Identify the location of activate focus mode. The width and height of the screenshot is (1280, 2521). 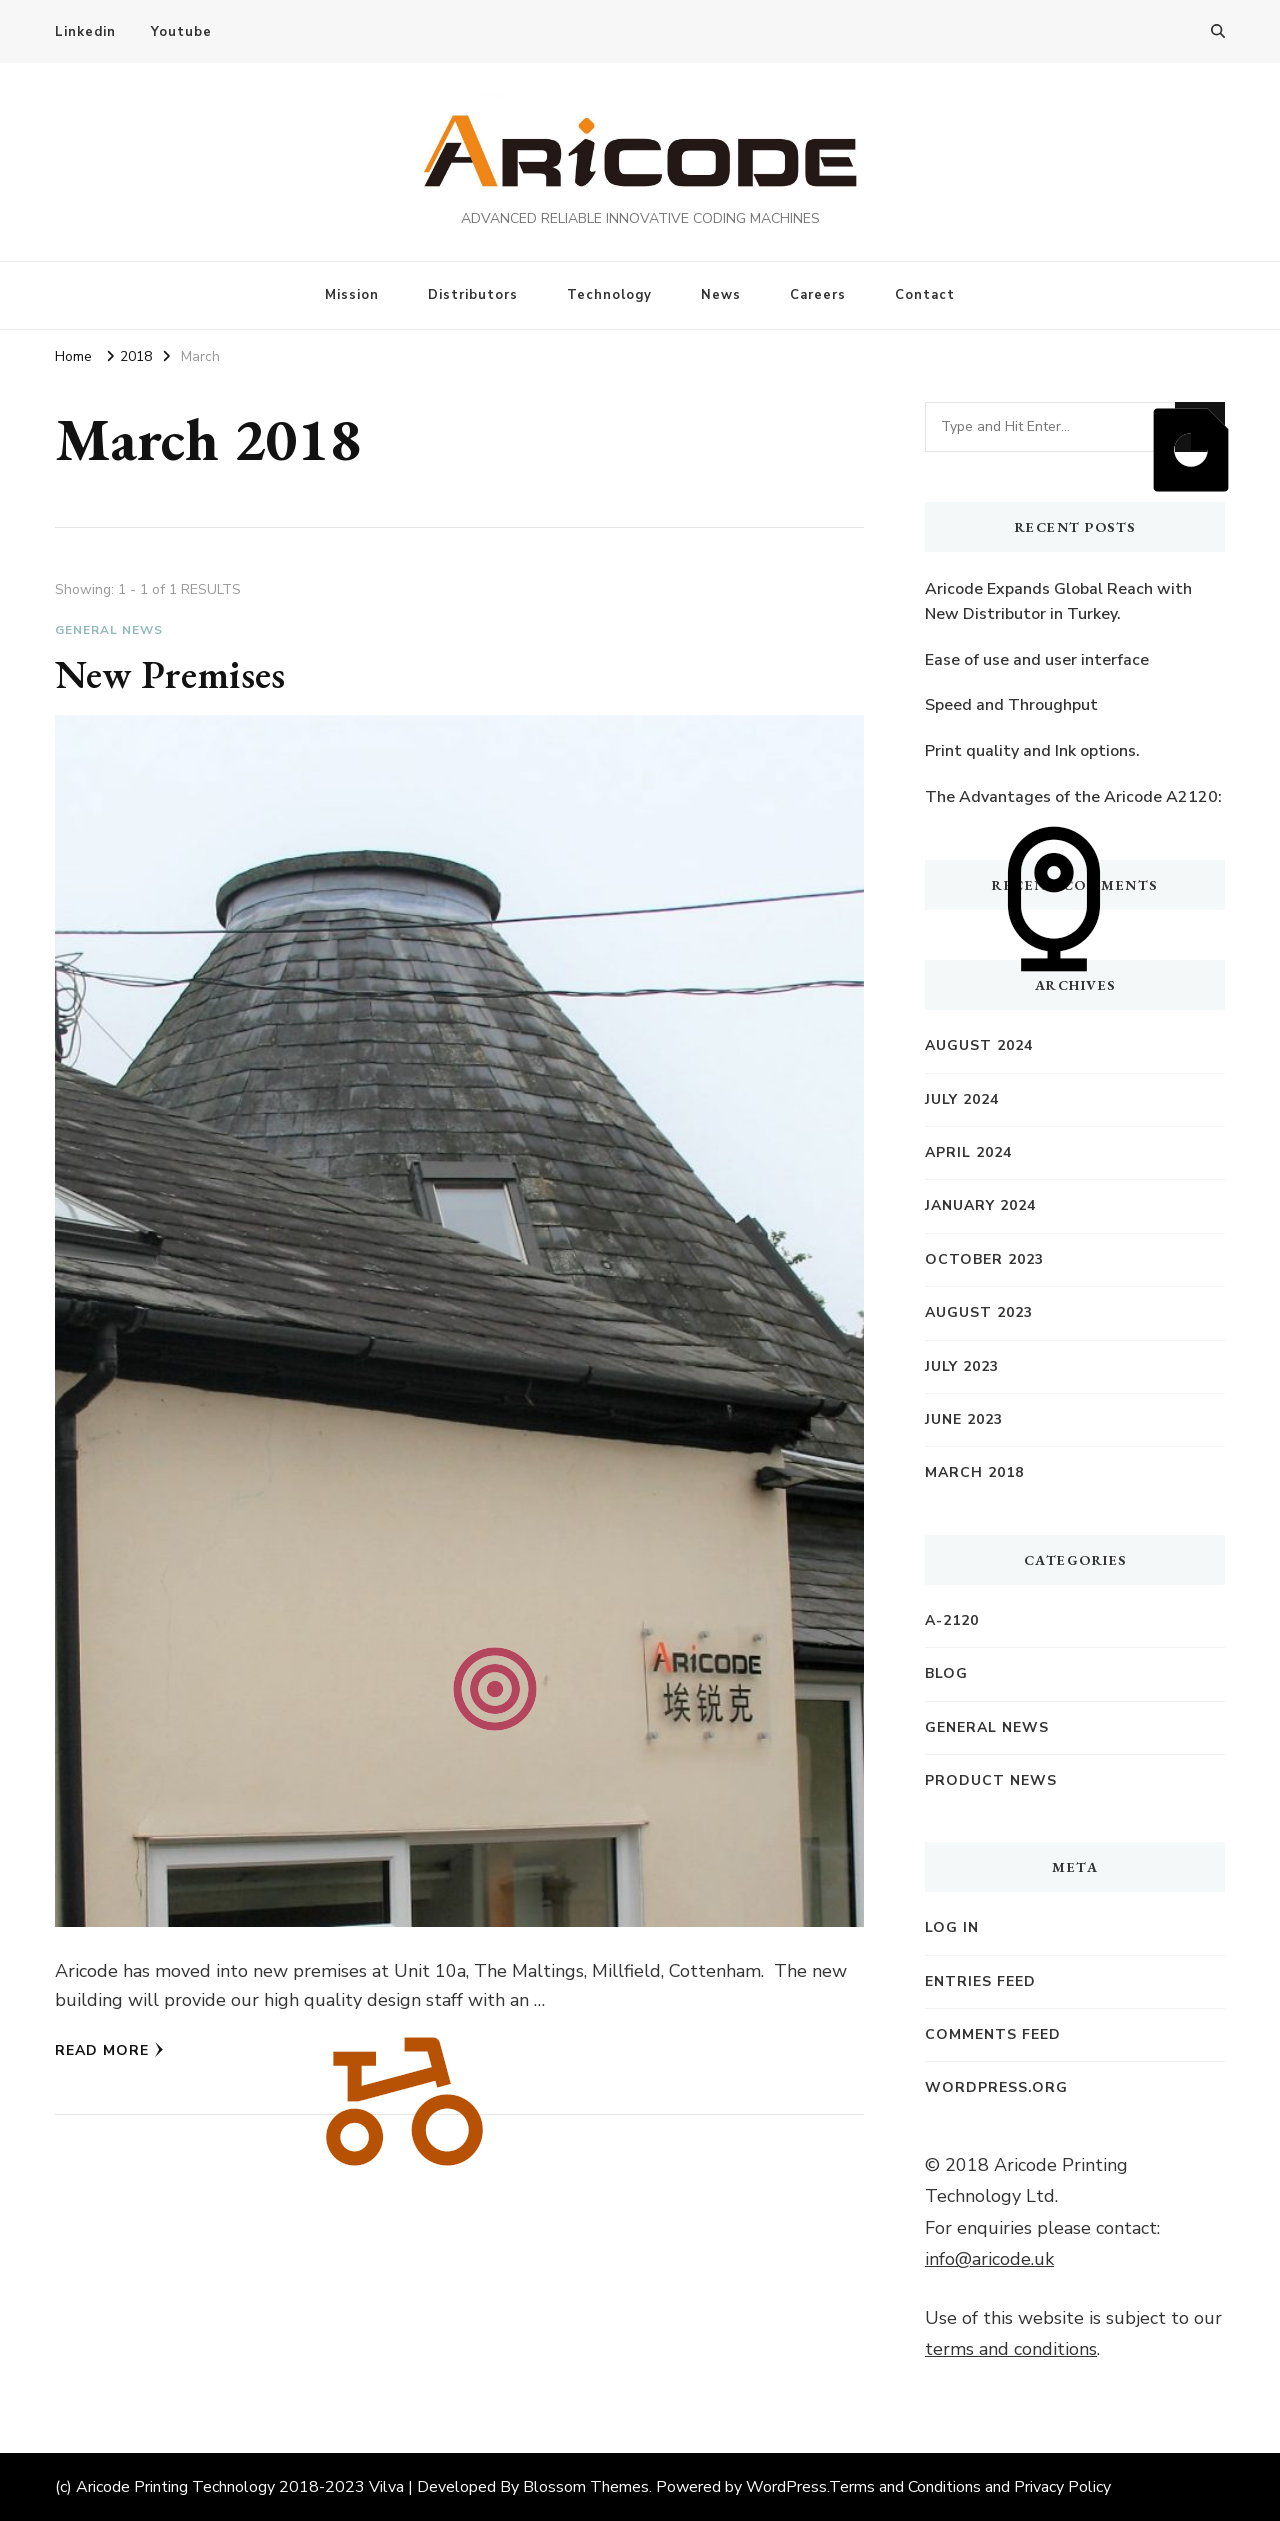
(495, 1689).